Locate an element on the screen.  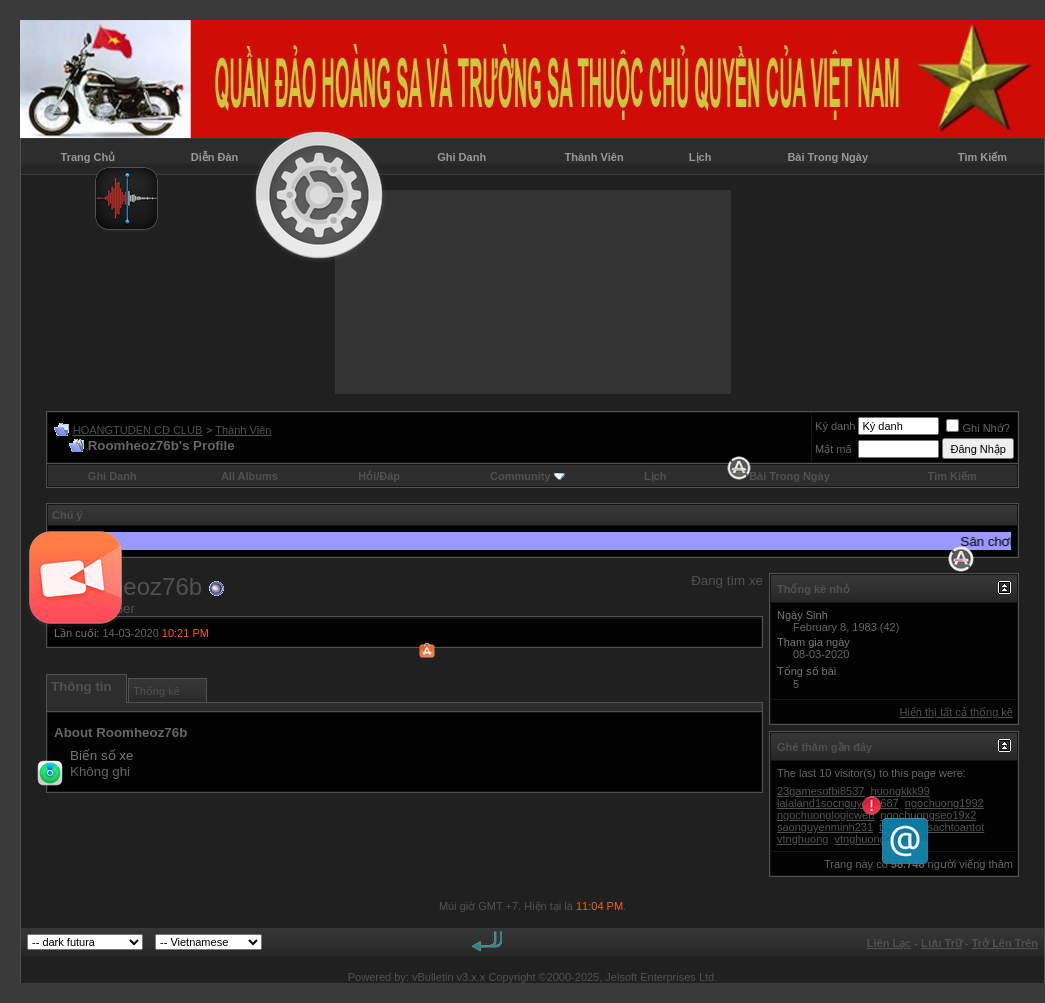
open the voice memos app is located at coordinates (126, 198).